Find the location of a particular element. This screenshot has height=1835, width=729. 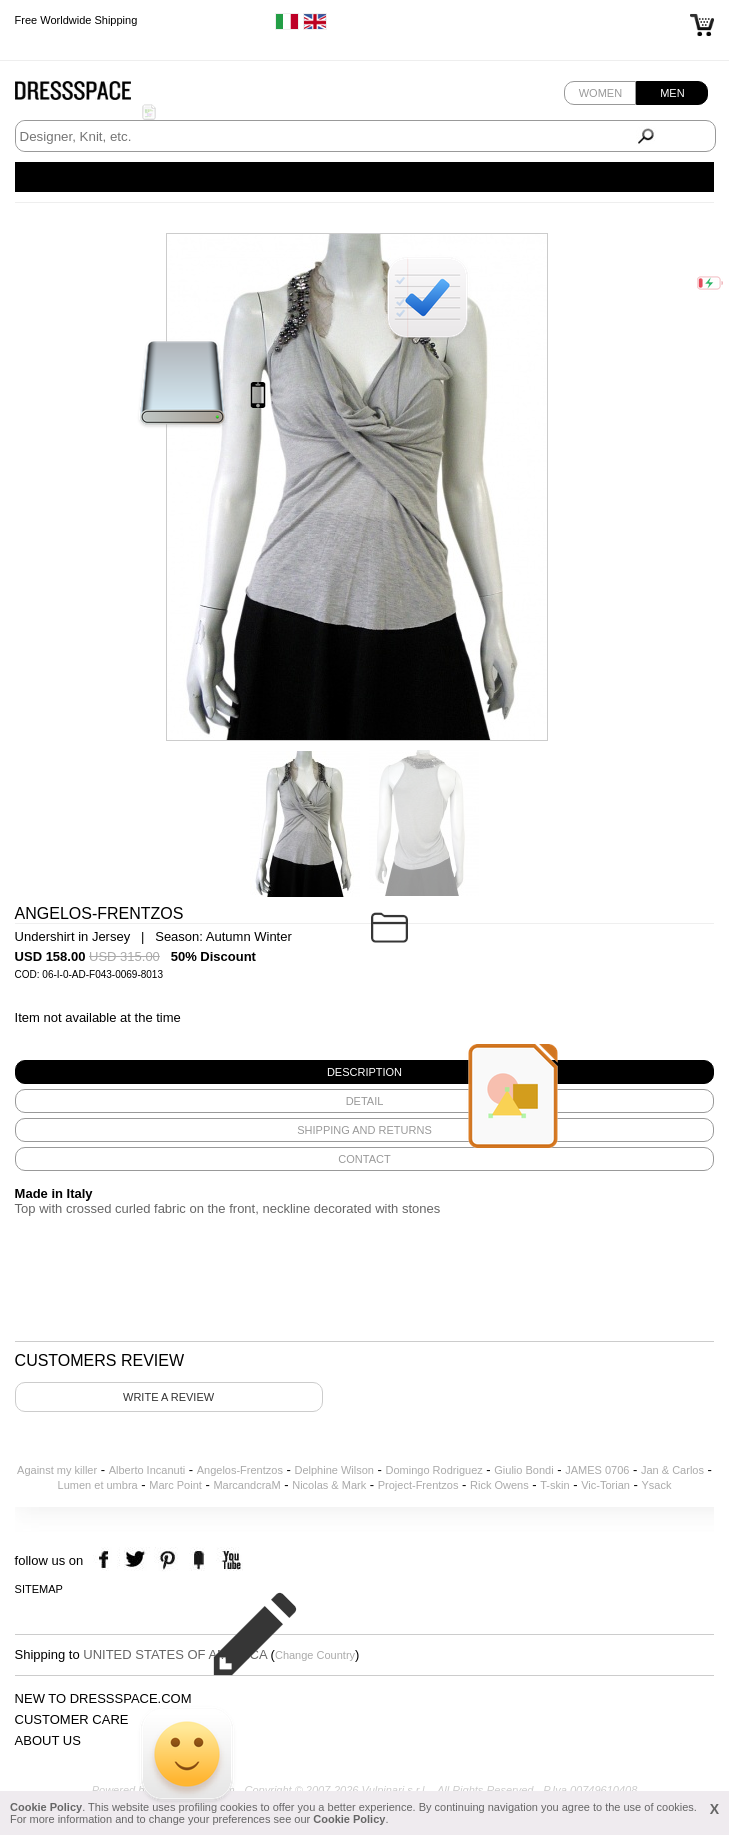

open file manager is located at coordinates (389, 926).